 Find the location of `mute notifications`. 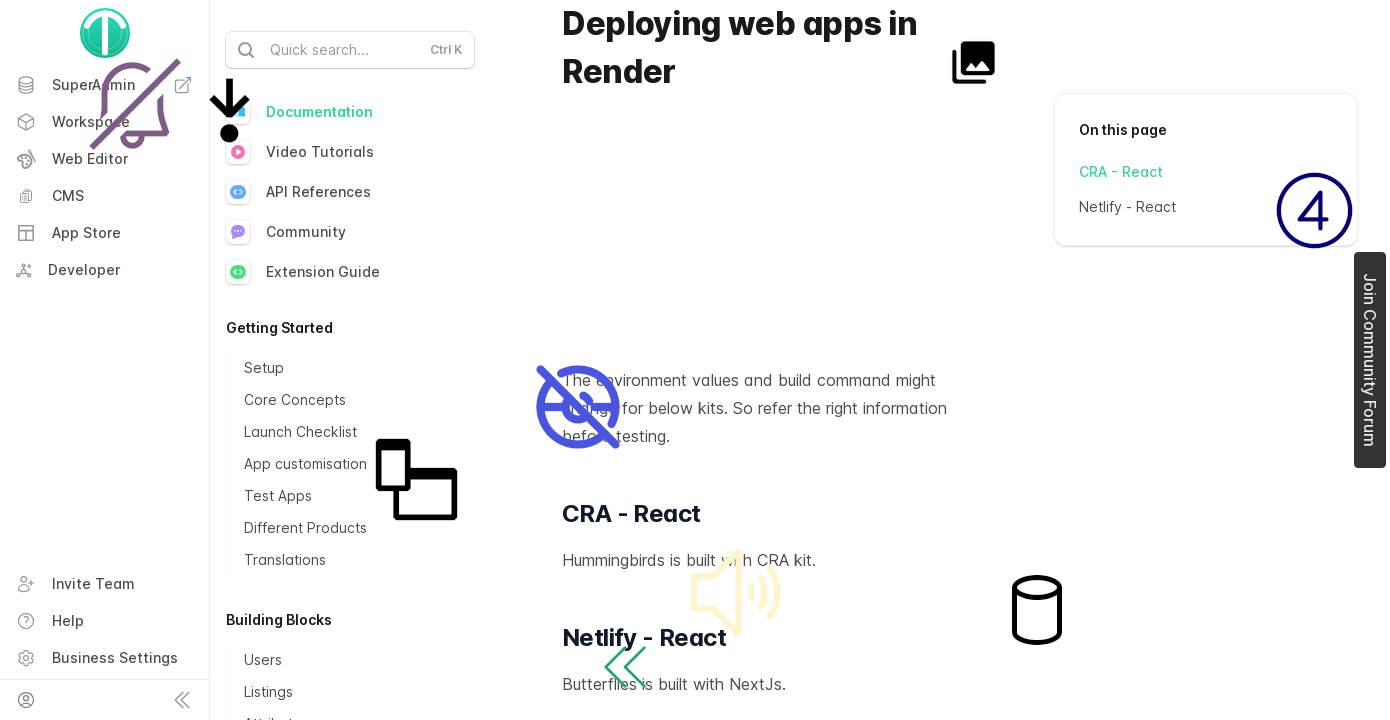

mute notifications is located at coordinates (132, 105).